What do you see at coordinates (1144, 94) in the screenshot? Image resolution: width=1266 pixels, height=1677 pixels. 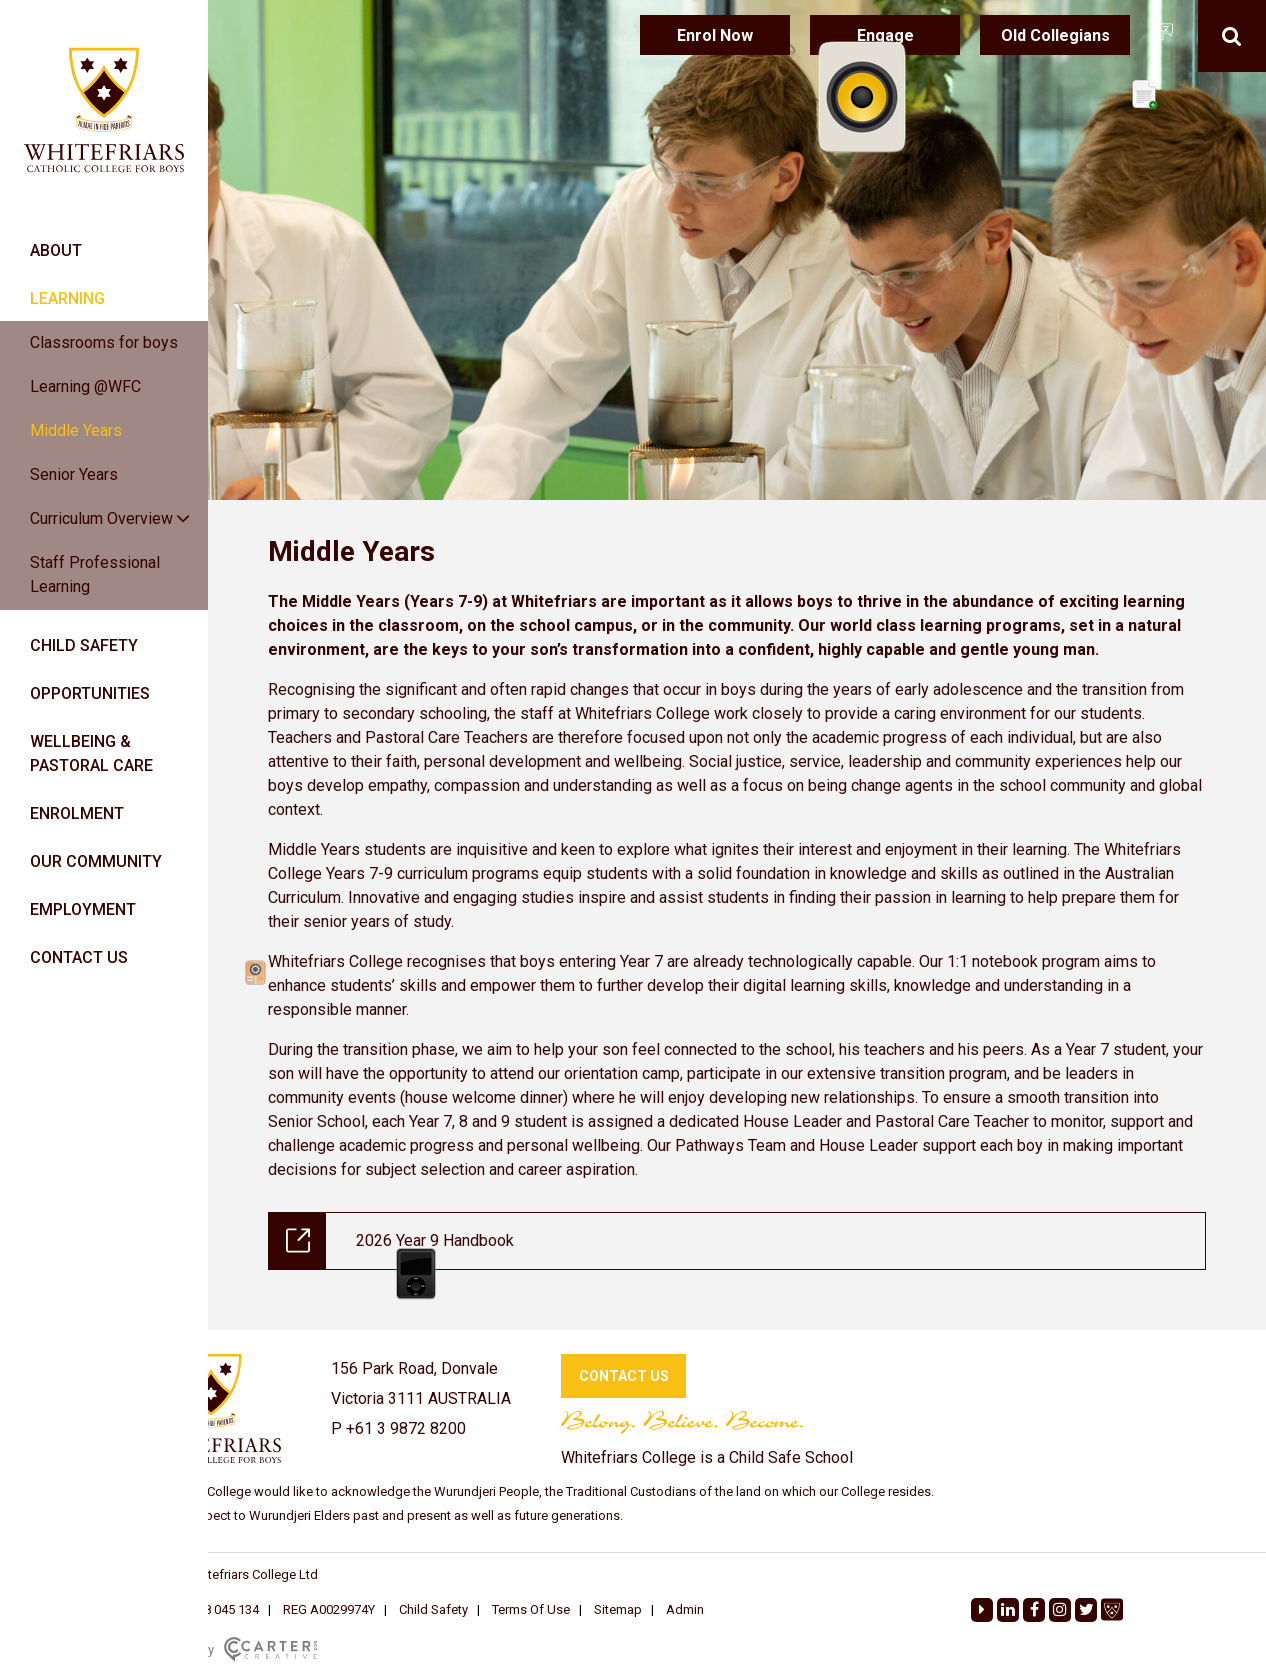 I see `create a new text document` at bounding box center [1144, 94].